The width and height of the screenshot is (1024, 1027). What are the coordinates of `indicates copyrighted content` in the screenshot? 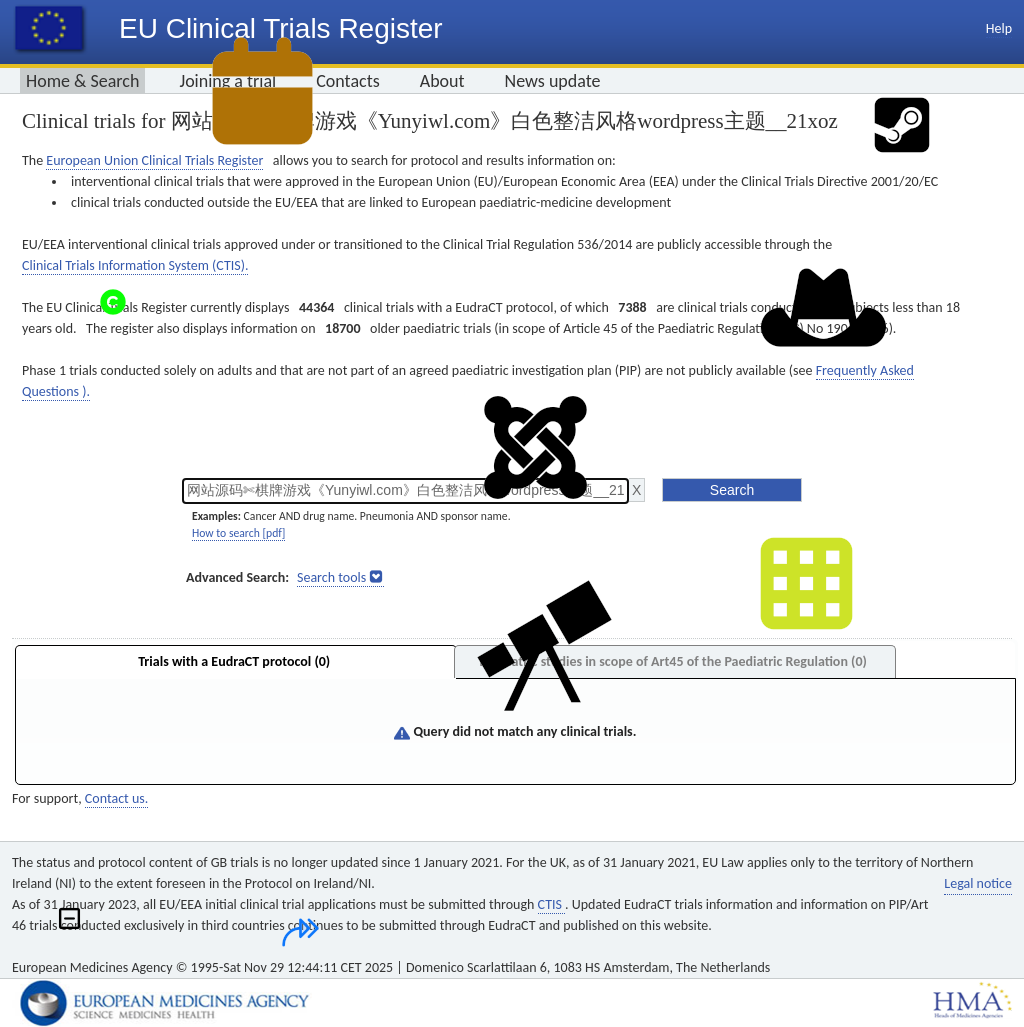 It's located at (113, 302).